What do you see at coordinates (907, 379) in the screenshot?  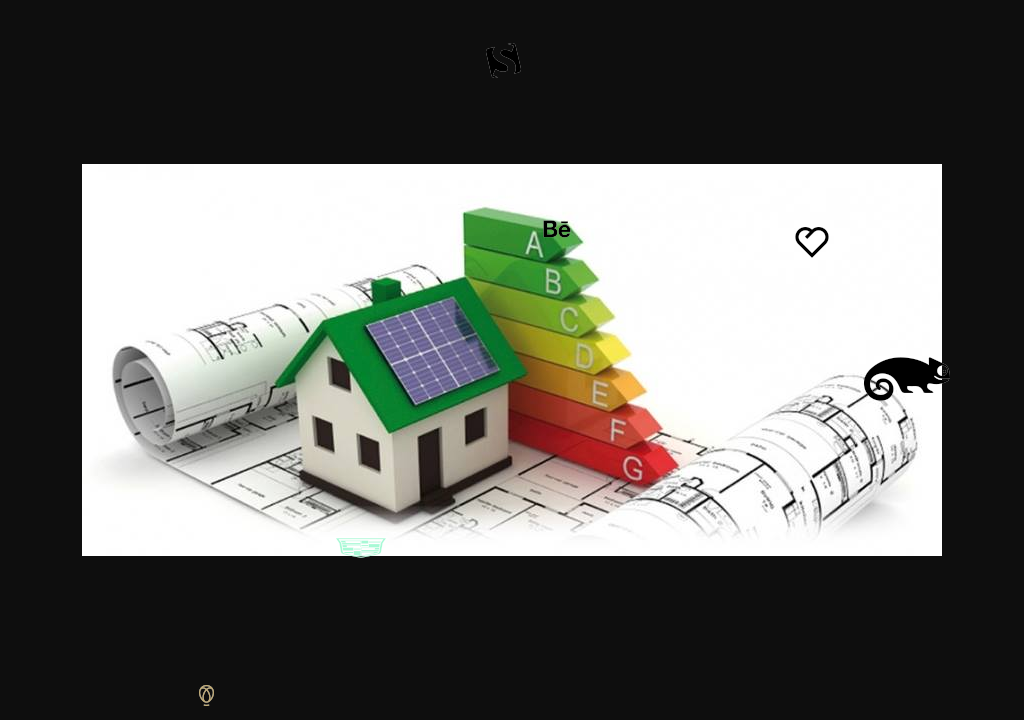 I see `SUSE Linux brand logo` at bounding box center [907, 379].